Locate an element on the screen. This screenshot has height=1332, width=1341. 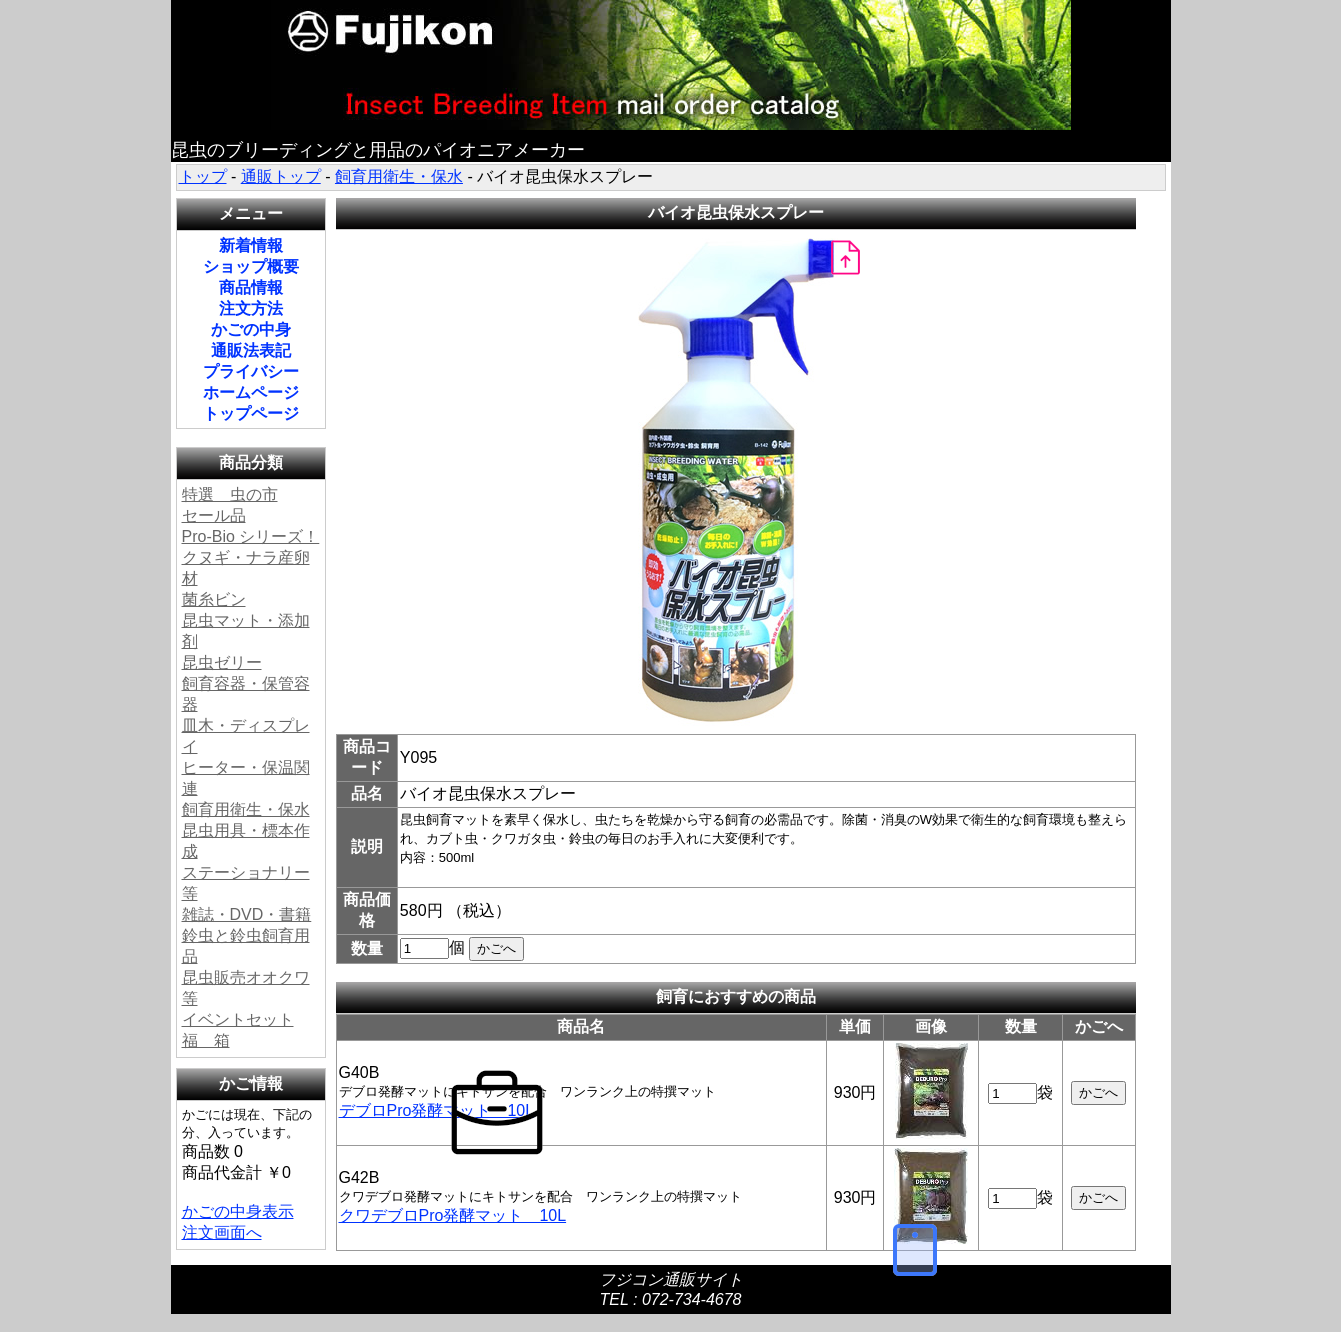
access work or business-related features is located at coordinates (497, 1116).